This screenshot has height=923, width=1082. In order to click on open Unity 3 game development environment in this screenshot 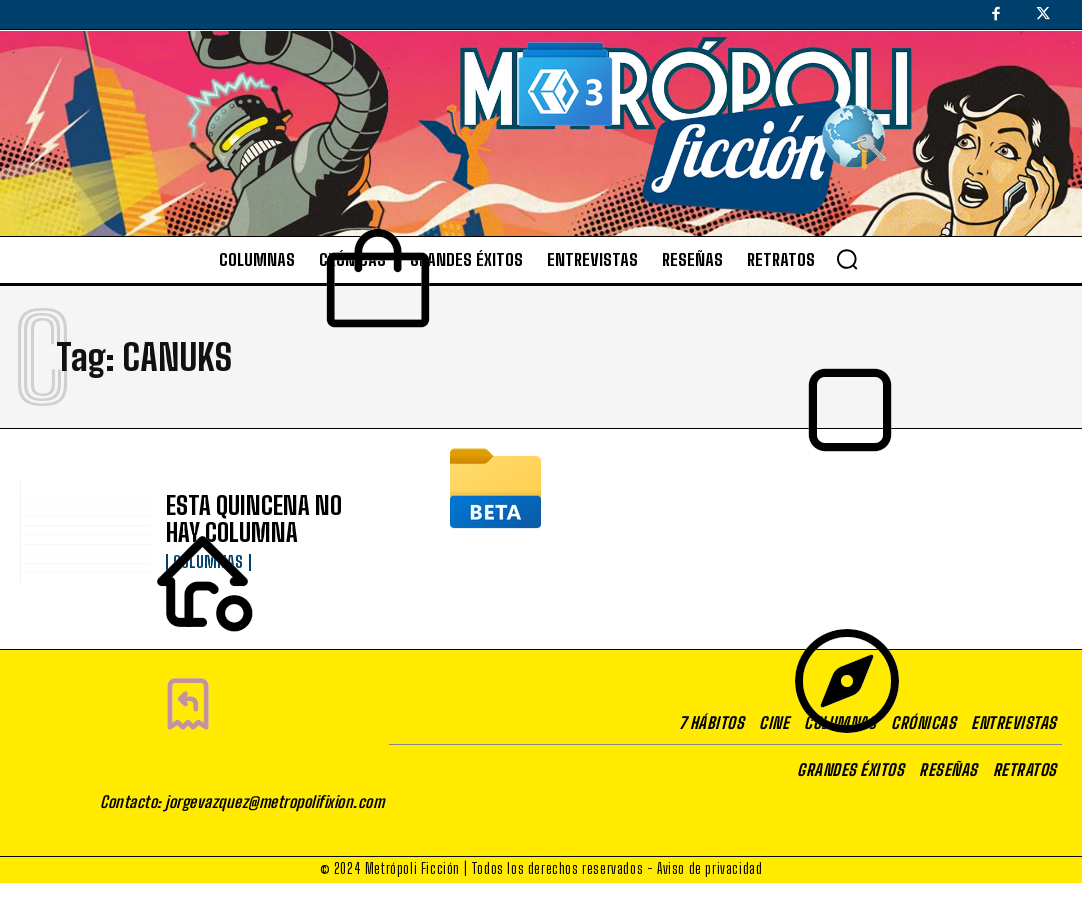, I will do `click(565, 86)`.